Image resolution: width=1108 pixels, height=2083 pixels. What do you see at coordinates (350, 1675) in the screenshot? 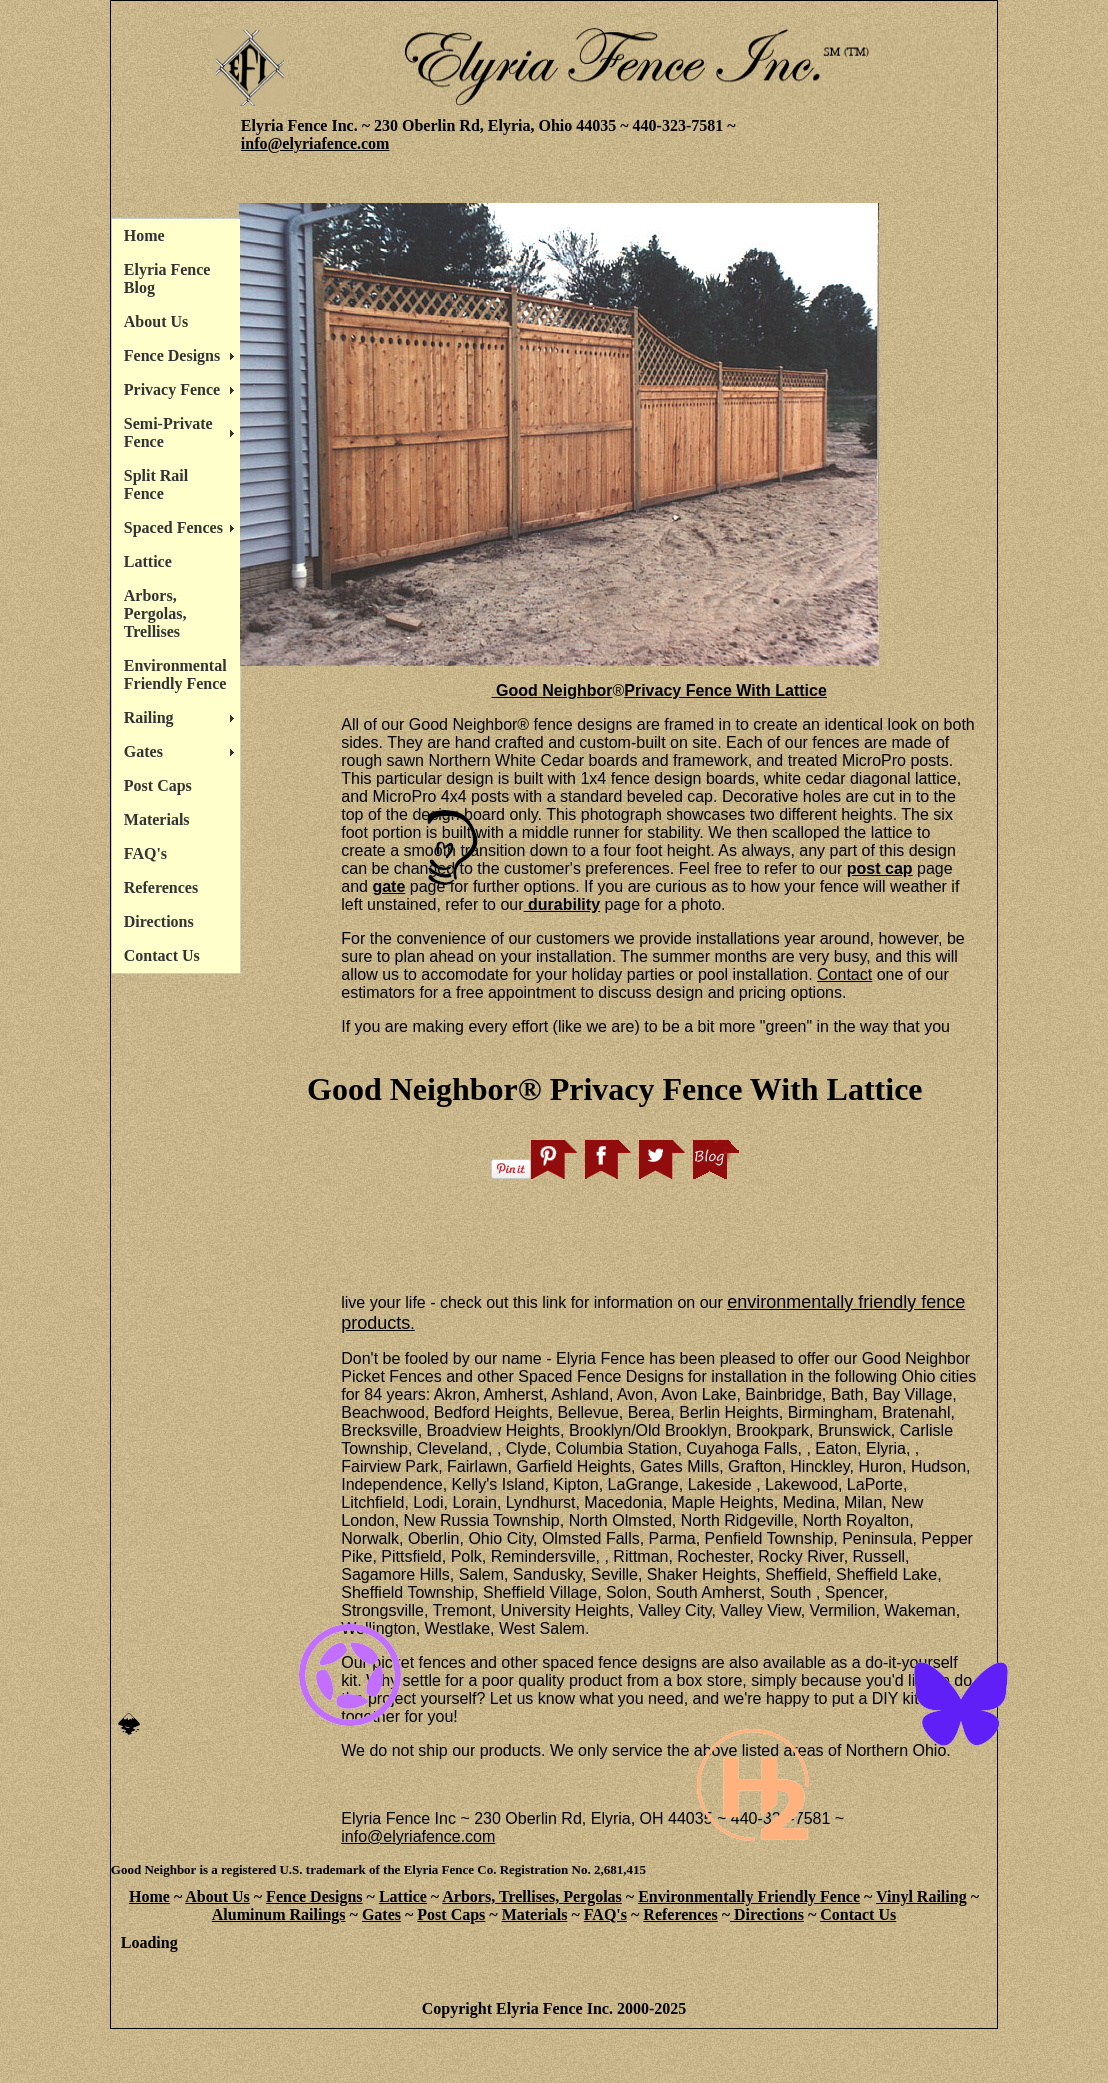
I see `corona engine logo` at bounding box center [350, 1675].